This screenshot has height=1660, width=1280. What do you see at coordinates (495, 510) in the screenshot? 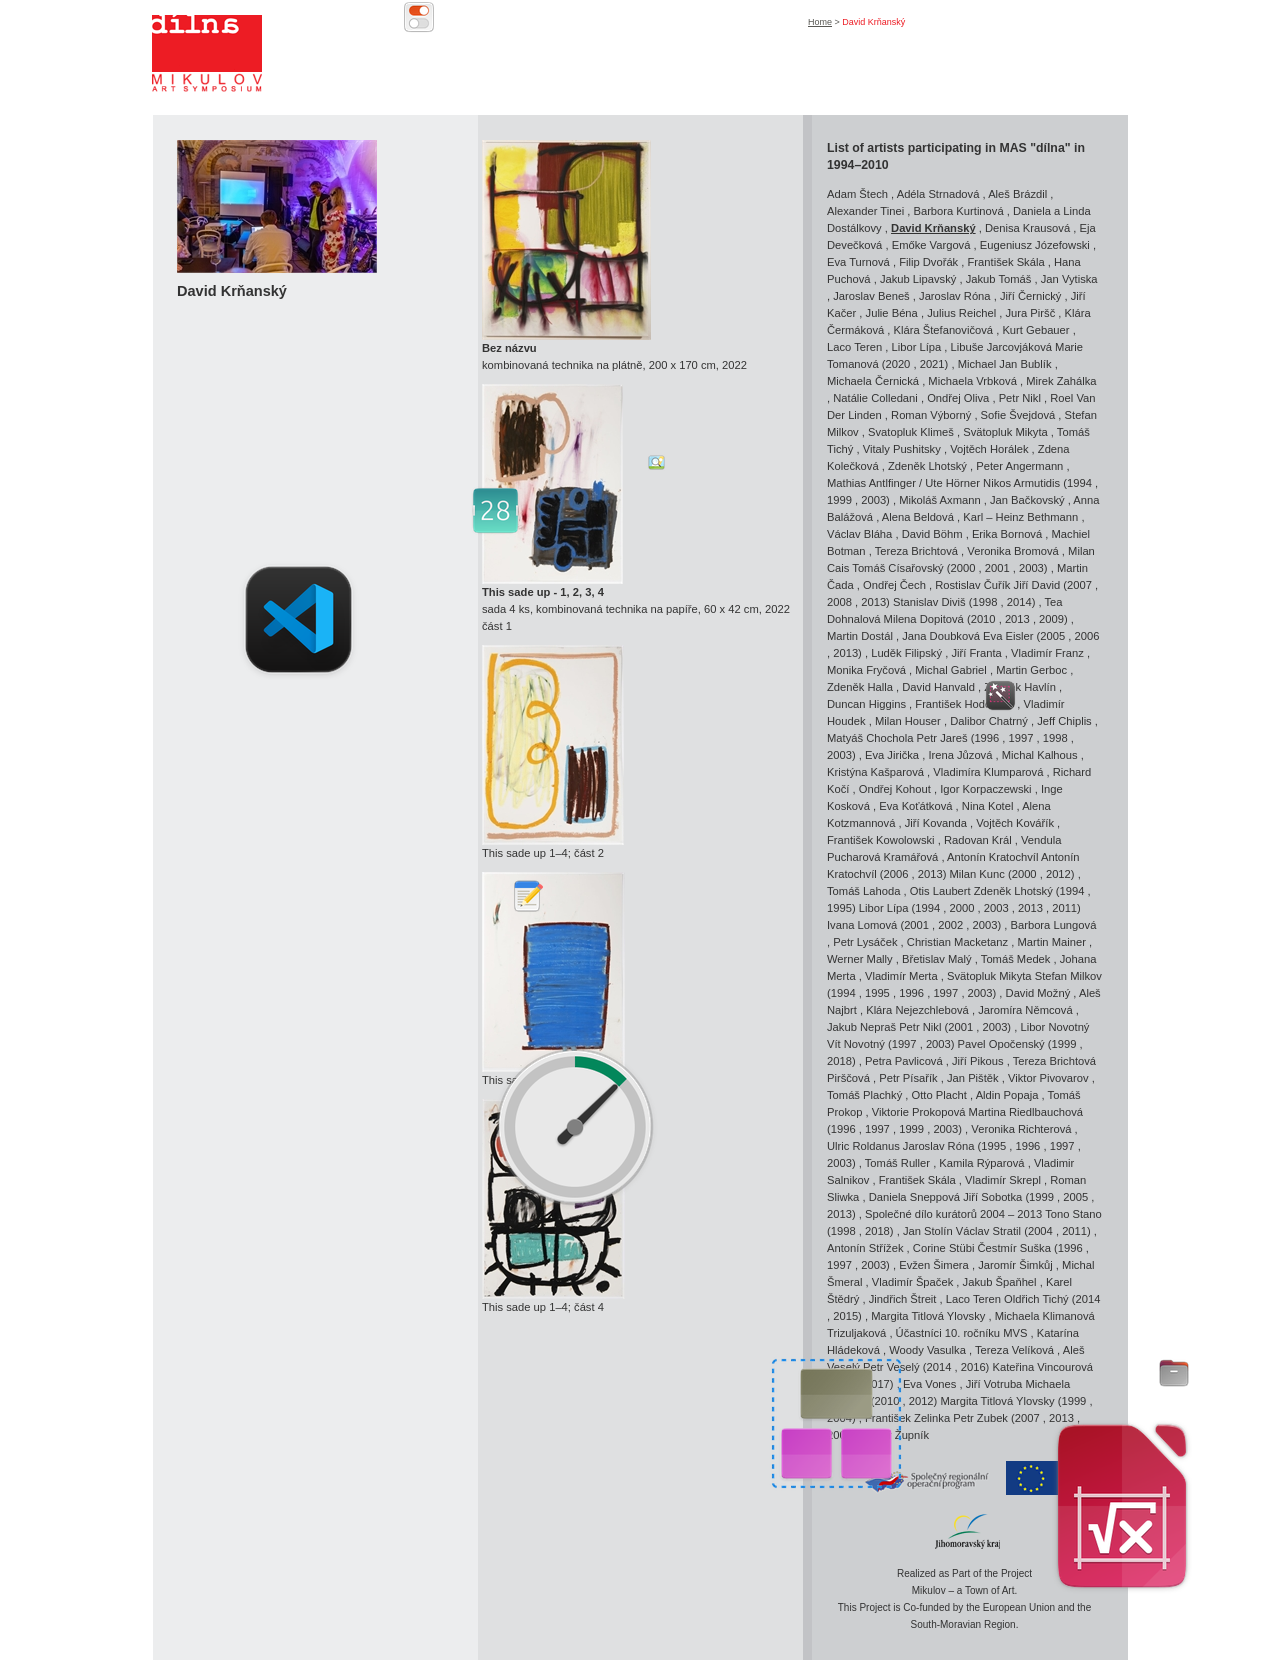
I see `open the calendar app` at bounding box center [495, 510].